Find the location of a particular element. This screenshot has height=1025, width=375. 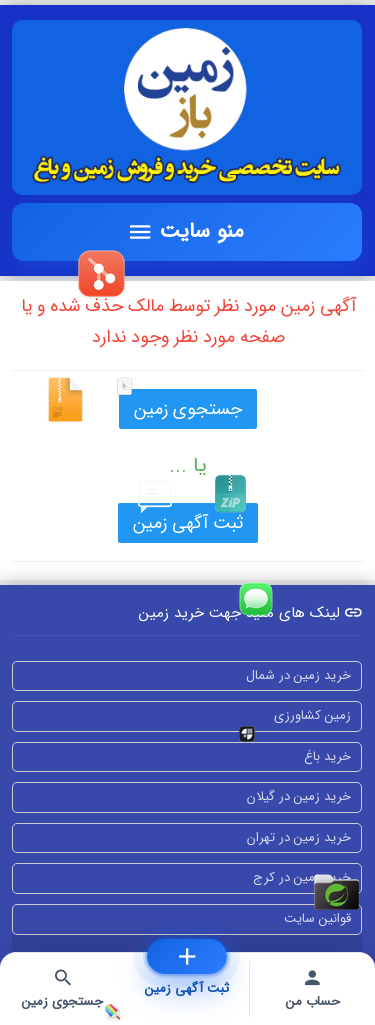

open shapez game app is located at coordinates (247, 734).